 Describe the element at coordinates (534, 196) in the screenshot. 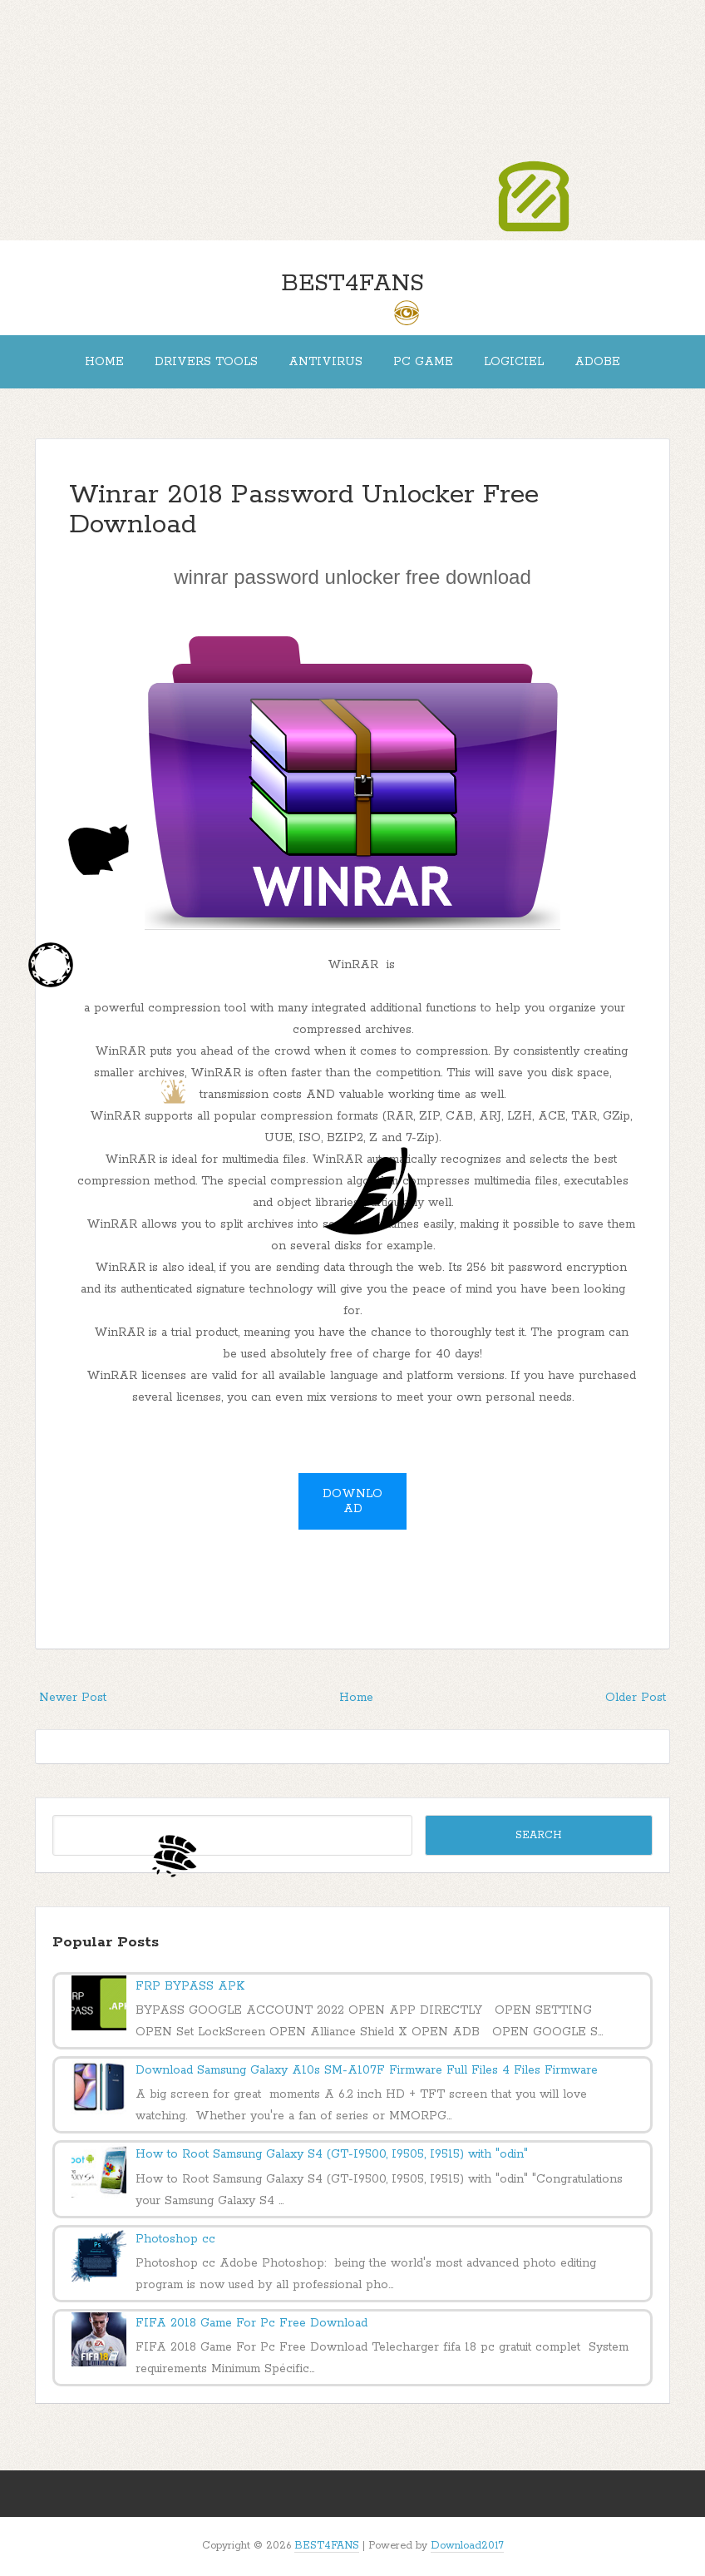

I see `toast or burn food item in a cooking game` at that location.